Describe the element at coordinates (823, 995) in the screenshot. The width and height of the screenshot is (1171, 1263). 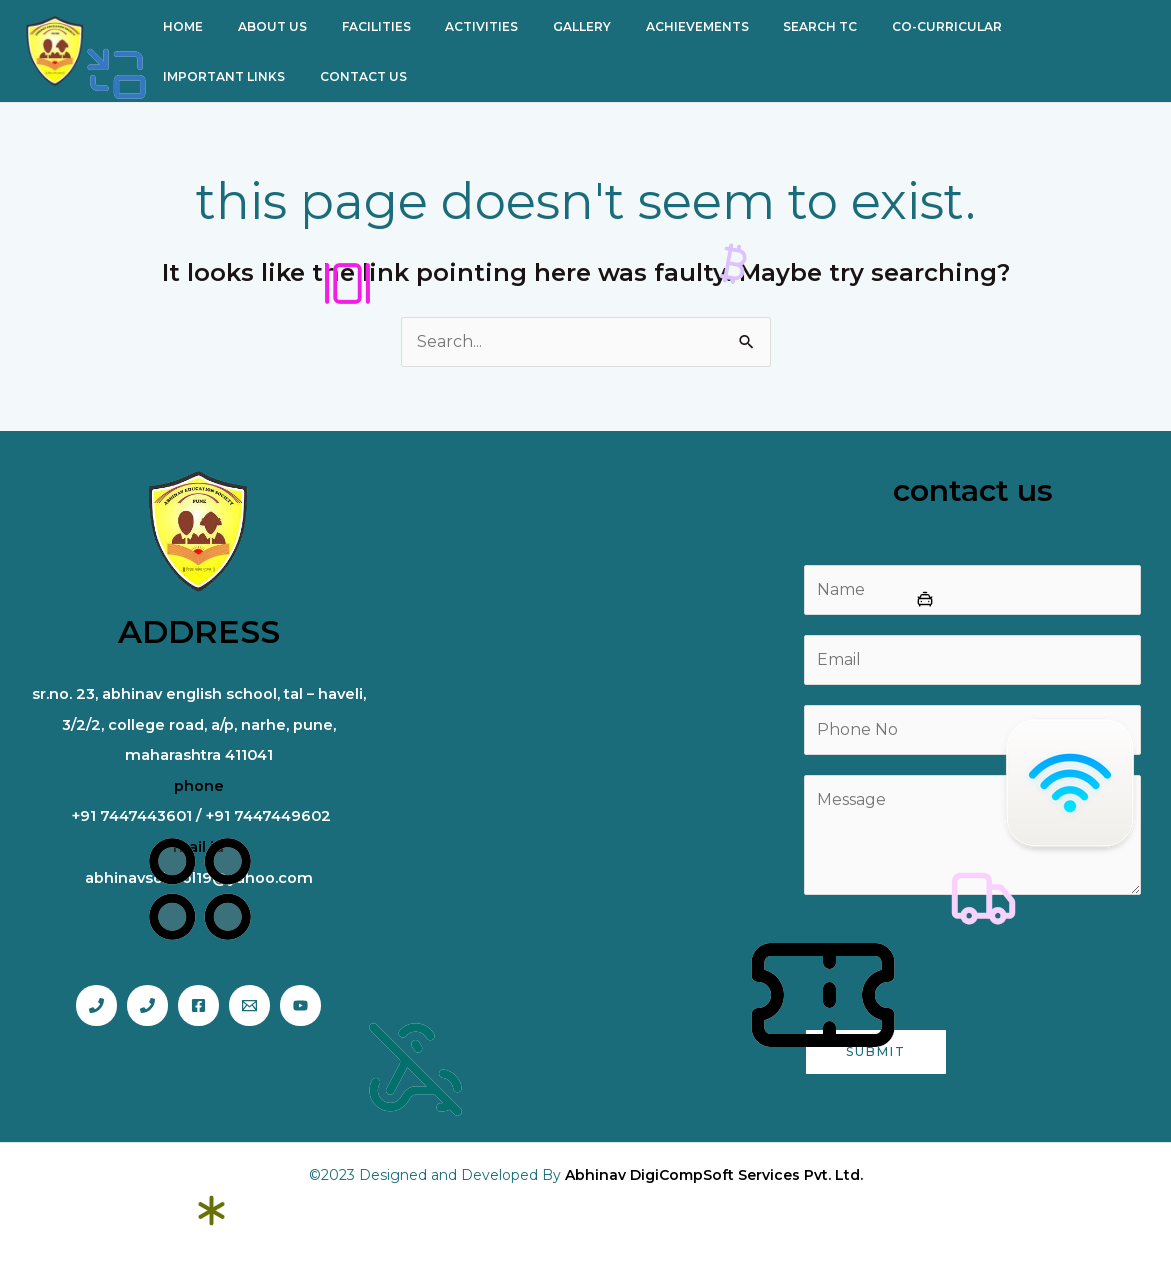
I see `view your tickets or passes` at that location.